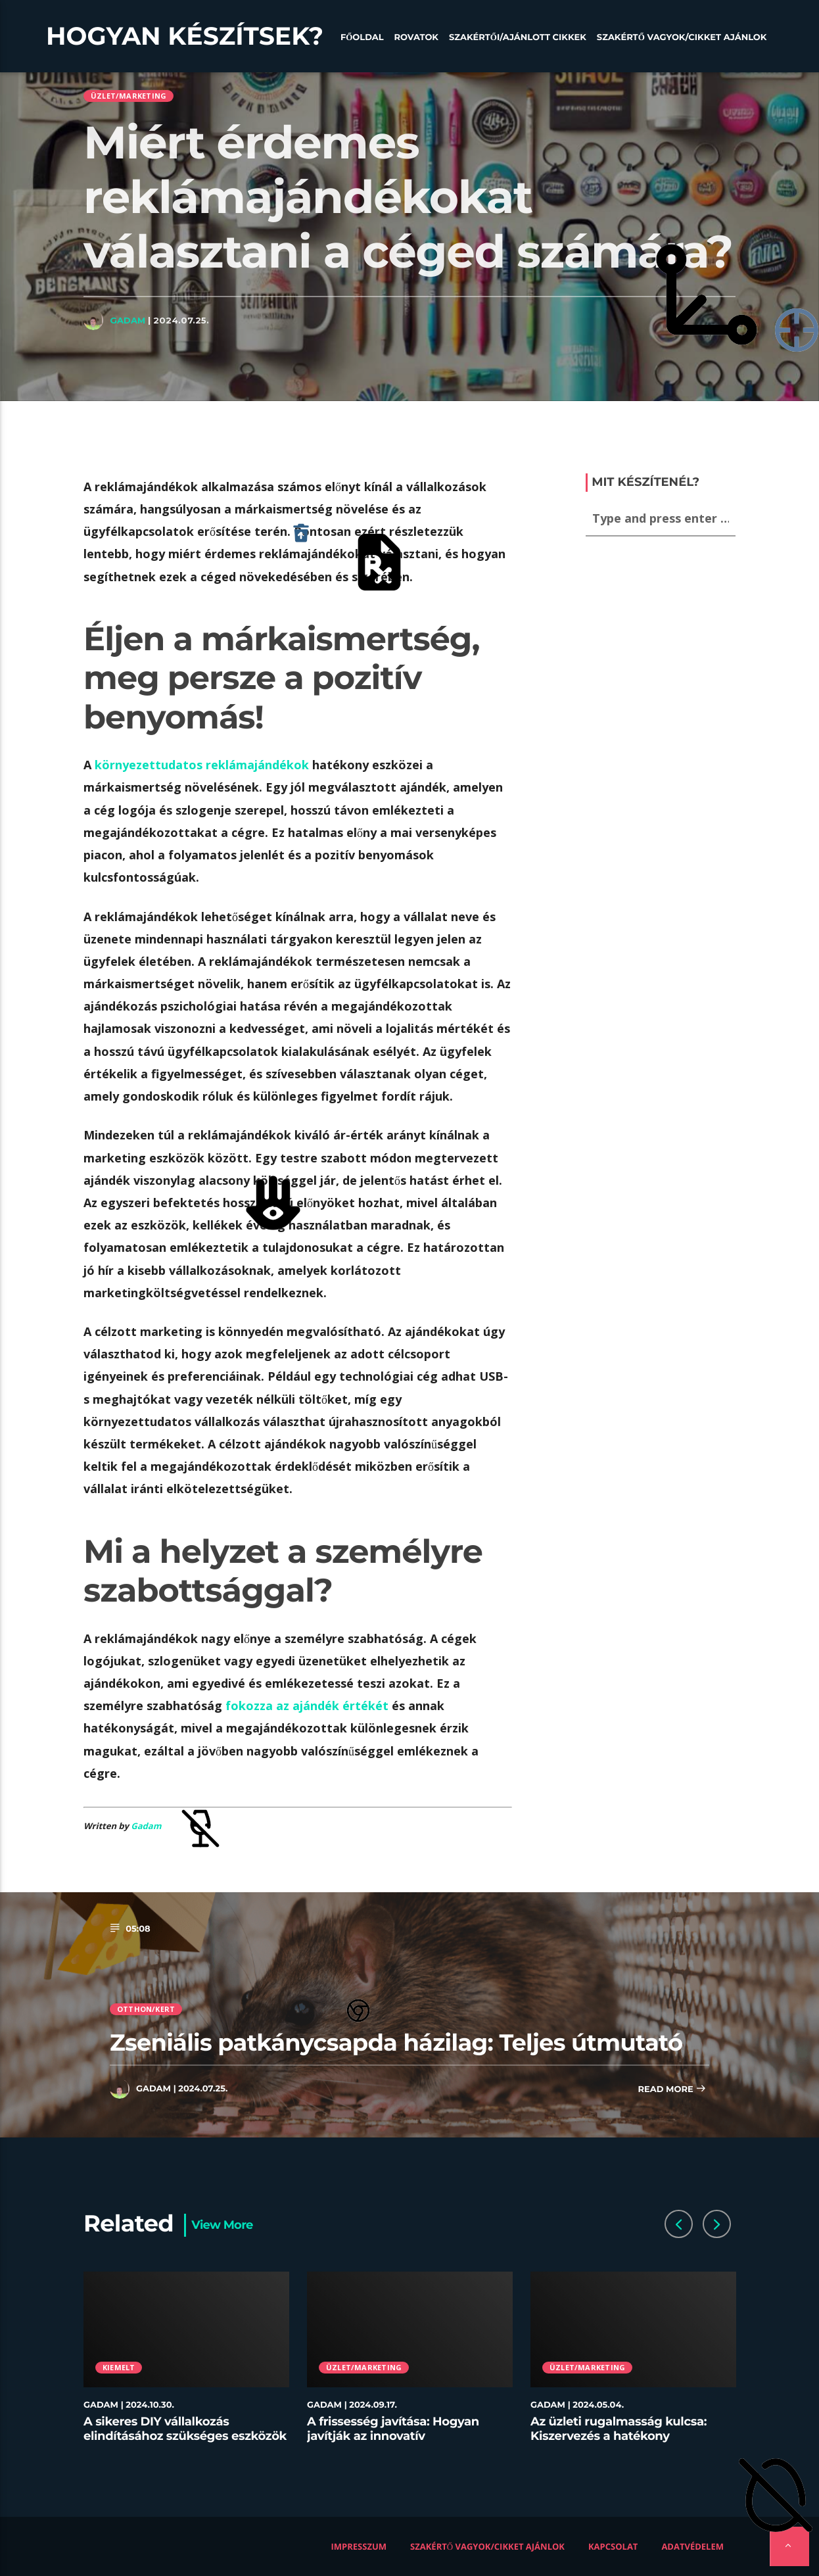 The height and width of the screenshot is (2576, 819). I want to click on hamsa hand symbol for protection or spirituality, so click(273, 1203).